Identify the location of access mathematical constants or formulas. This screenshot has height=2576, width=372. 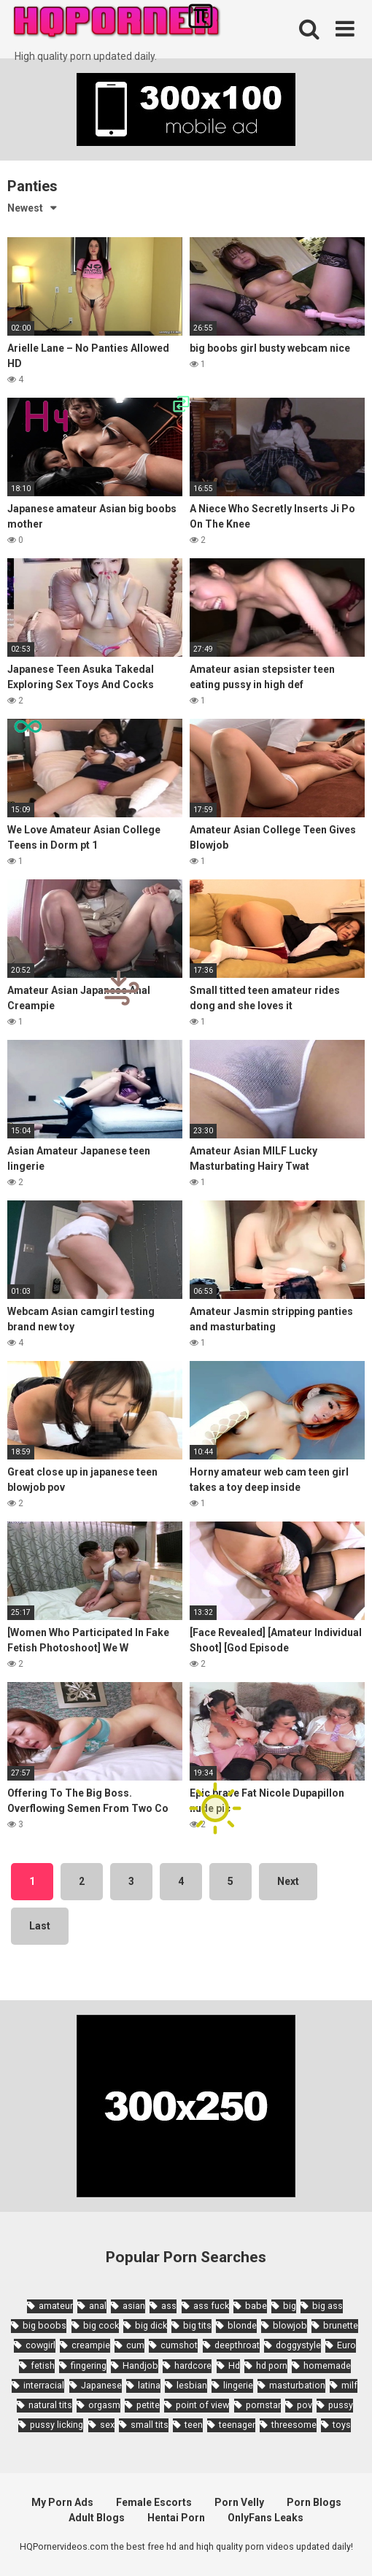
(201, 16).